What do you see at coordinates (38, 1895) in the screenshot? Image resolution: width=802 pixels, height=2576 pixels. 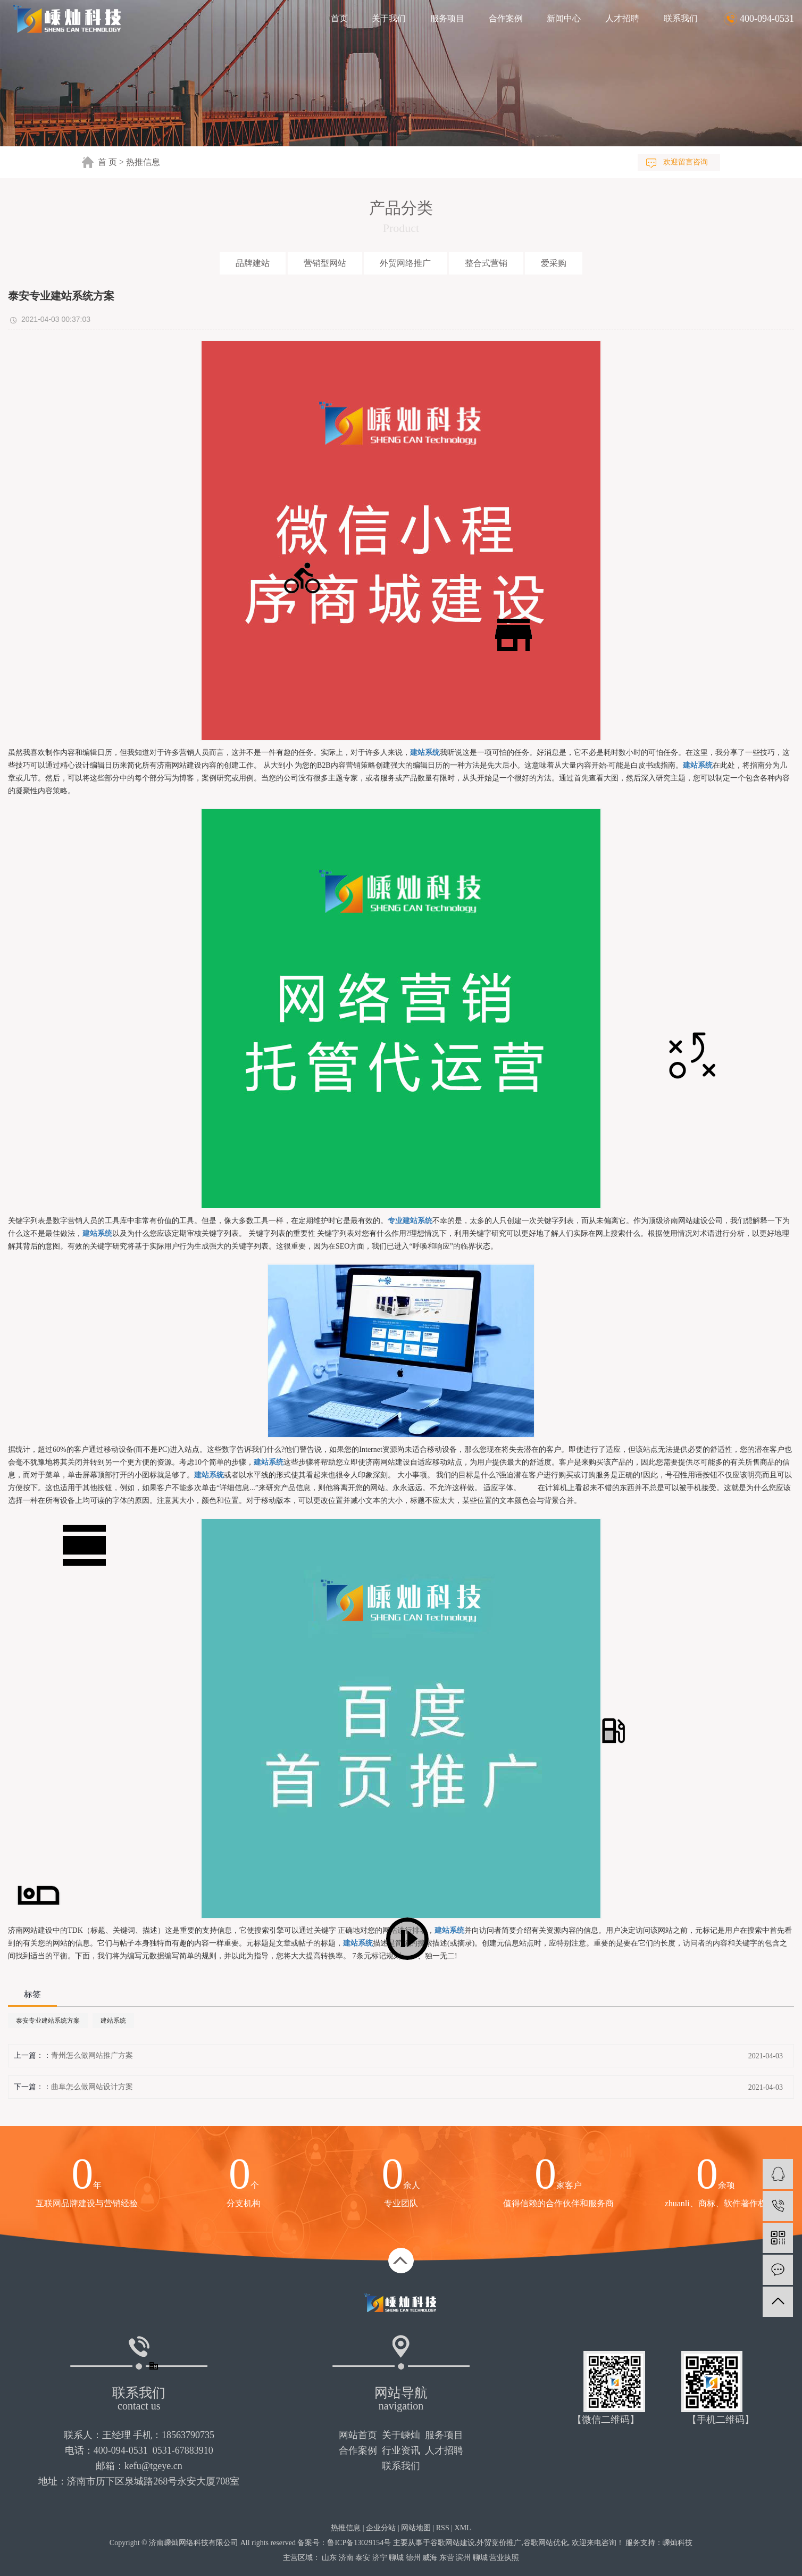 I see `select a private suite seat option` at bounding box center [38, 1895].